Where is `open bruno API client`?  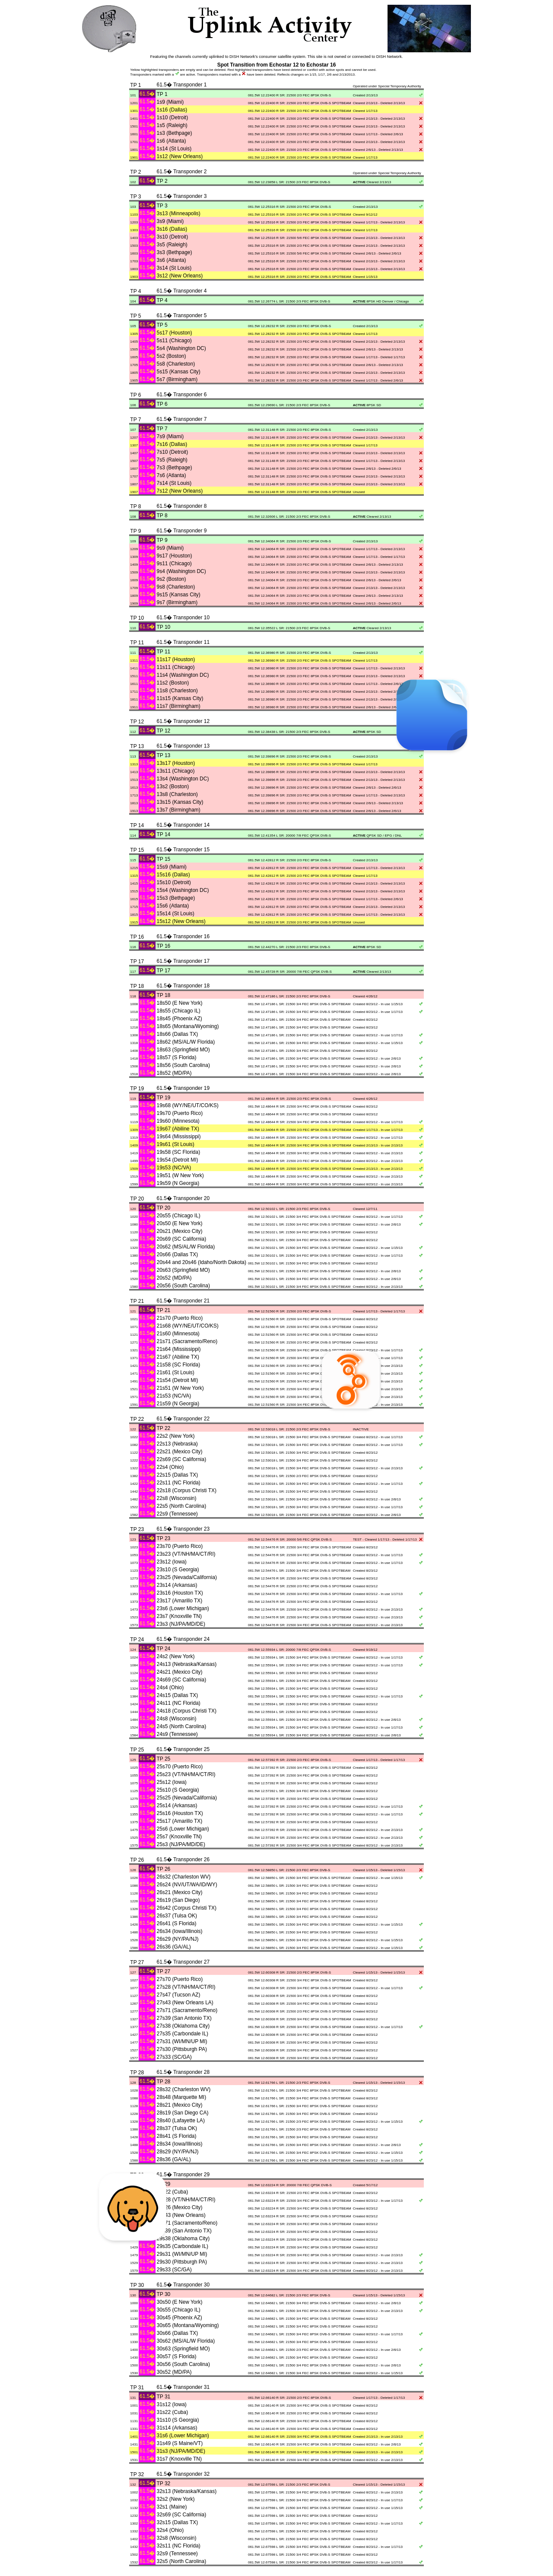 open bruno API client is located at coordinates (133, 2207).